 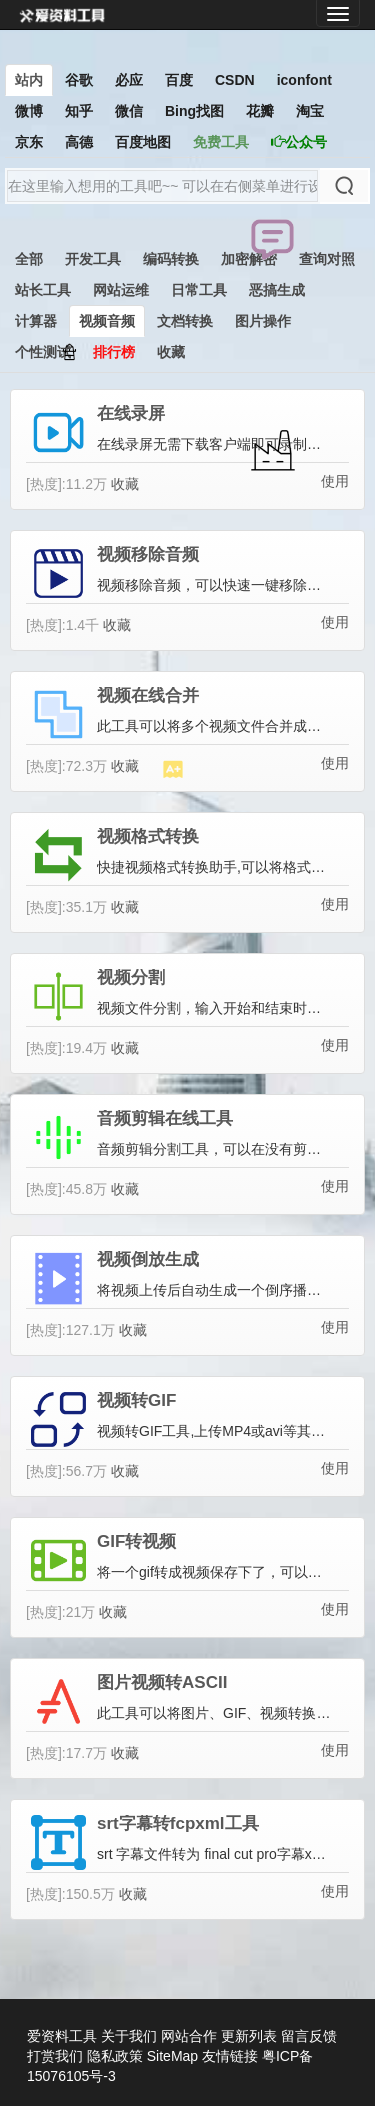 What do you see at coordinates (69, 352) in the screenshot?
I see `access website accessibility or performance insights` at bounding box center [69, 352].